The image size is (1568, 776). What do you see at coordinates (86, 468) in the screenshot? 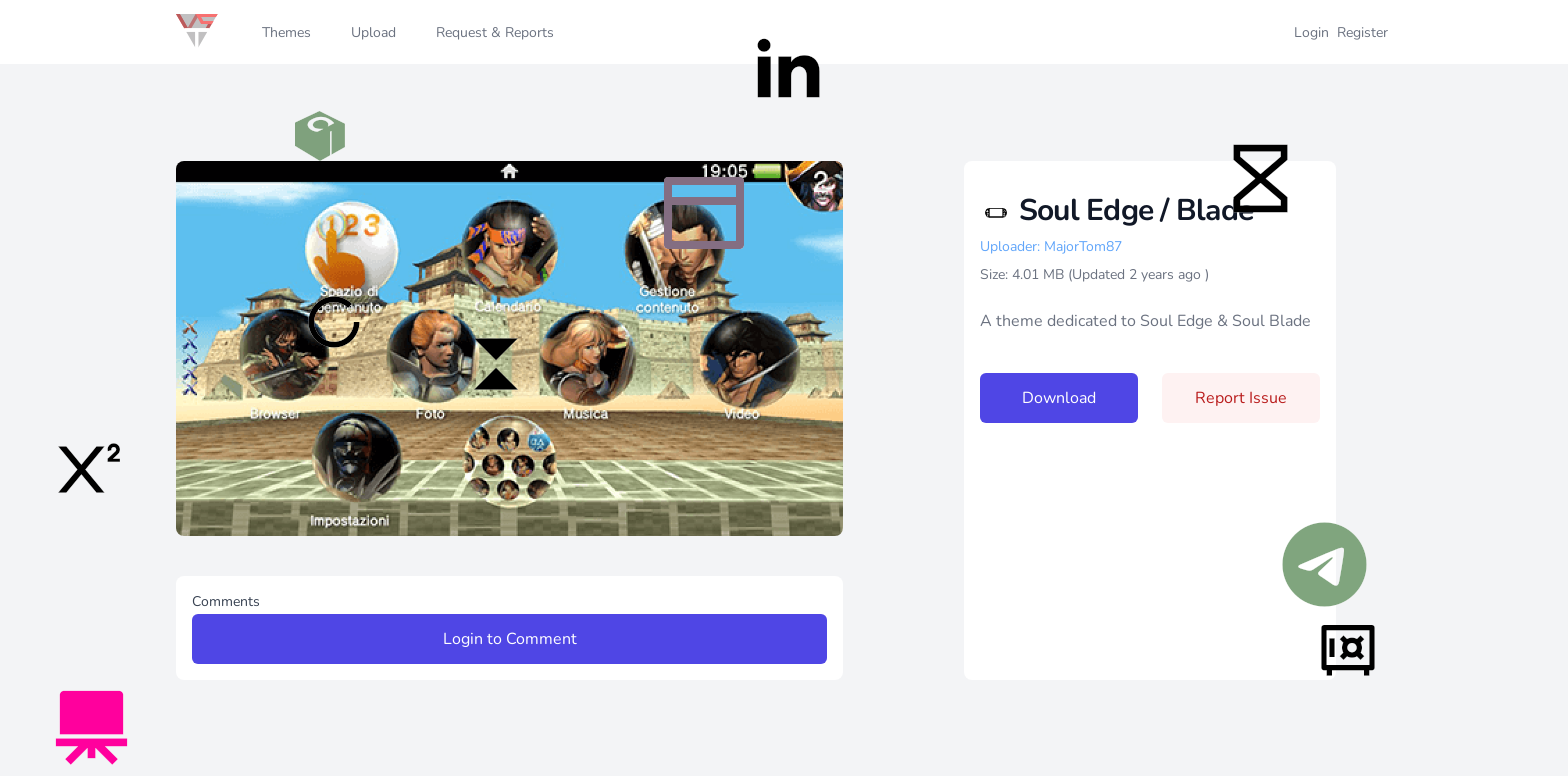
I see `format selected text as superscript` at bounding box center [86, 468].